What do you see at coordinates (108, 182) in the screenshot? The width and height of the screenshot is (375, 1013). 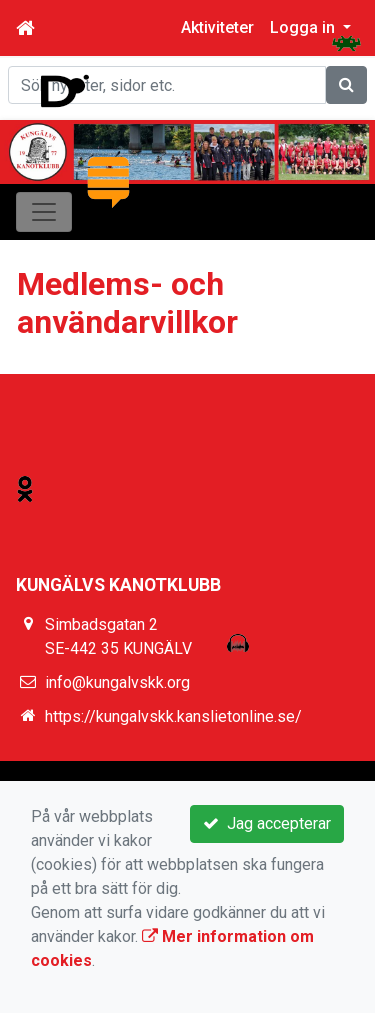 I see `visit stack exchange community` at bounding box center [108, 182].